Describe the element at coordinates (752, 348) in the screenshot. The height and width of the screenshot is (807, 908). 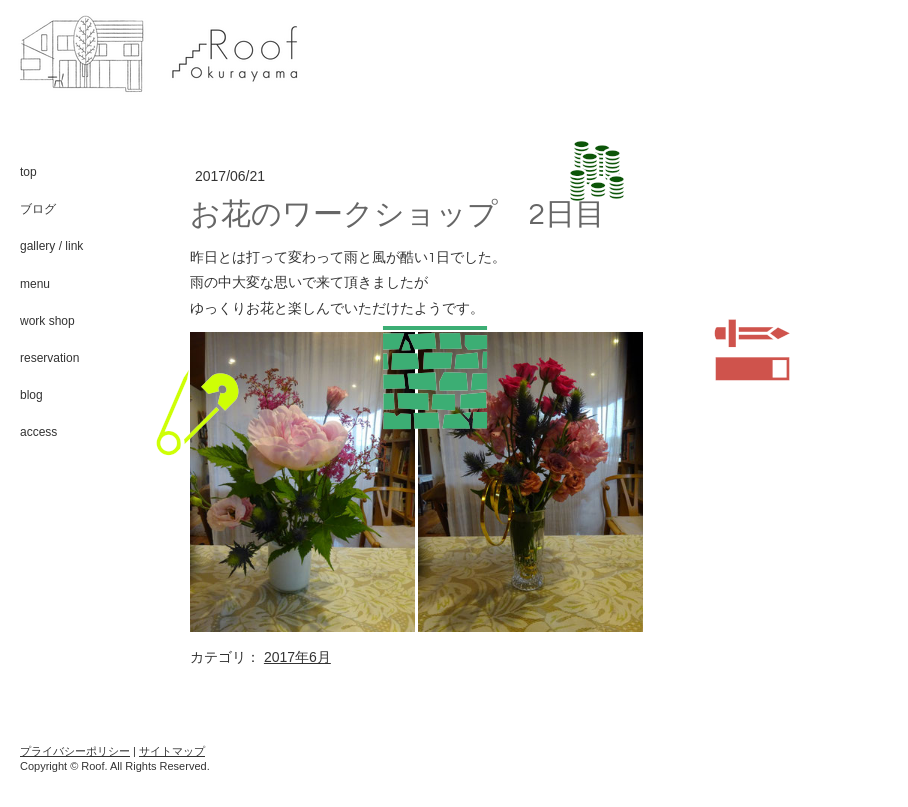
I see `indicates current attack power level` at that location.